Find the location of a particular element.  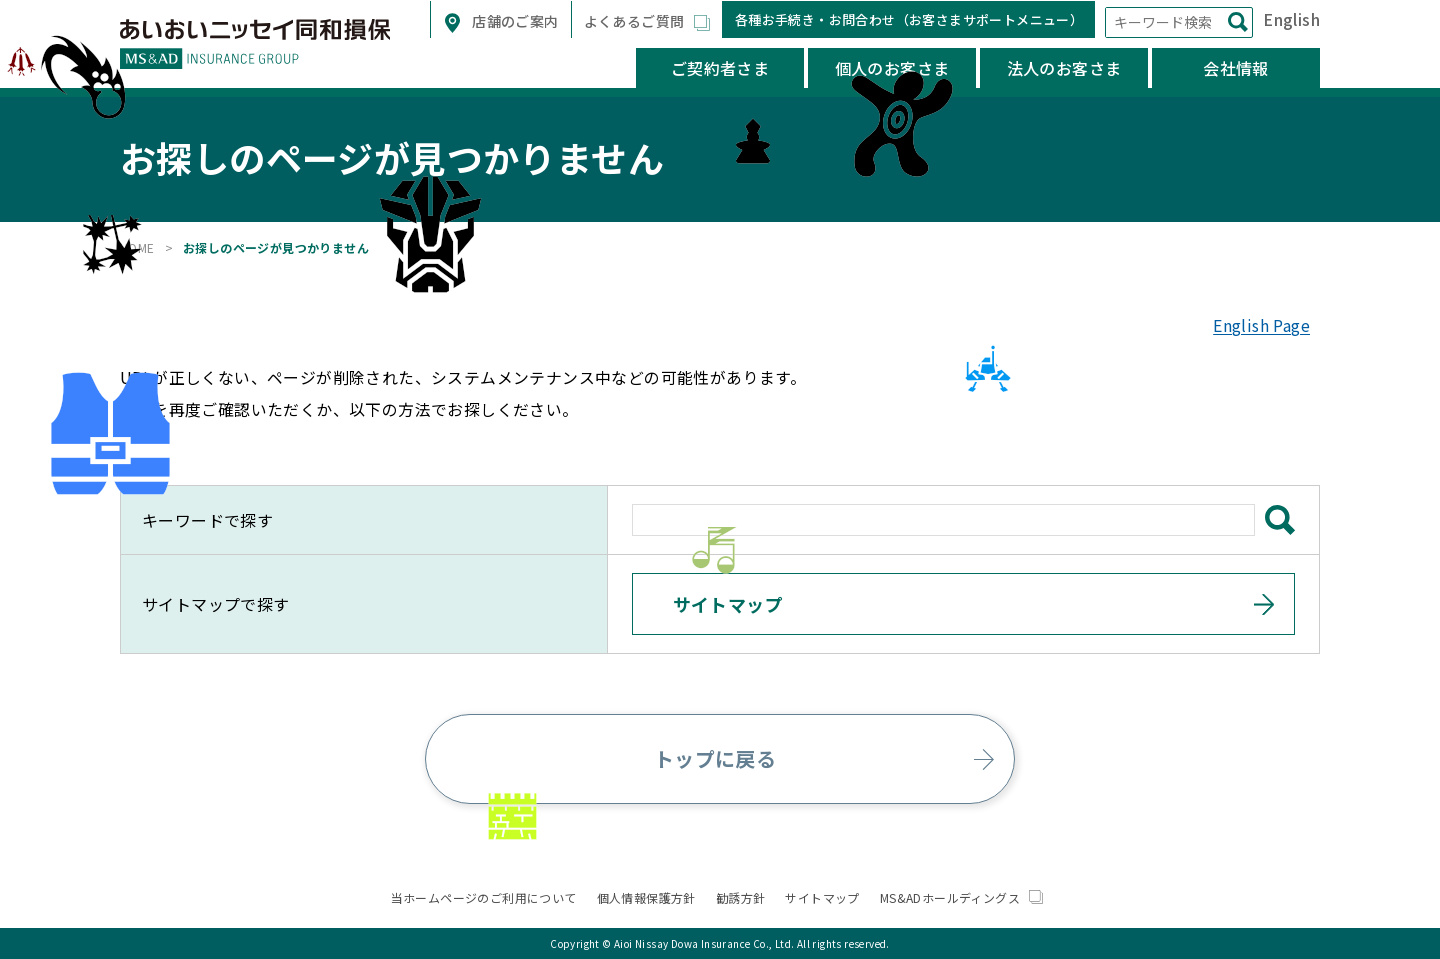

cantua flower icon for botanical or nature-themed game element is located at coordinates (21, 61).